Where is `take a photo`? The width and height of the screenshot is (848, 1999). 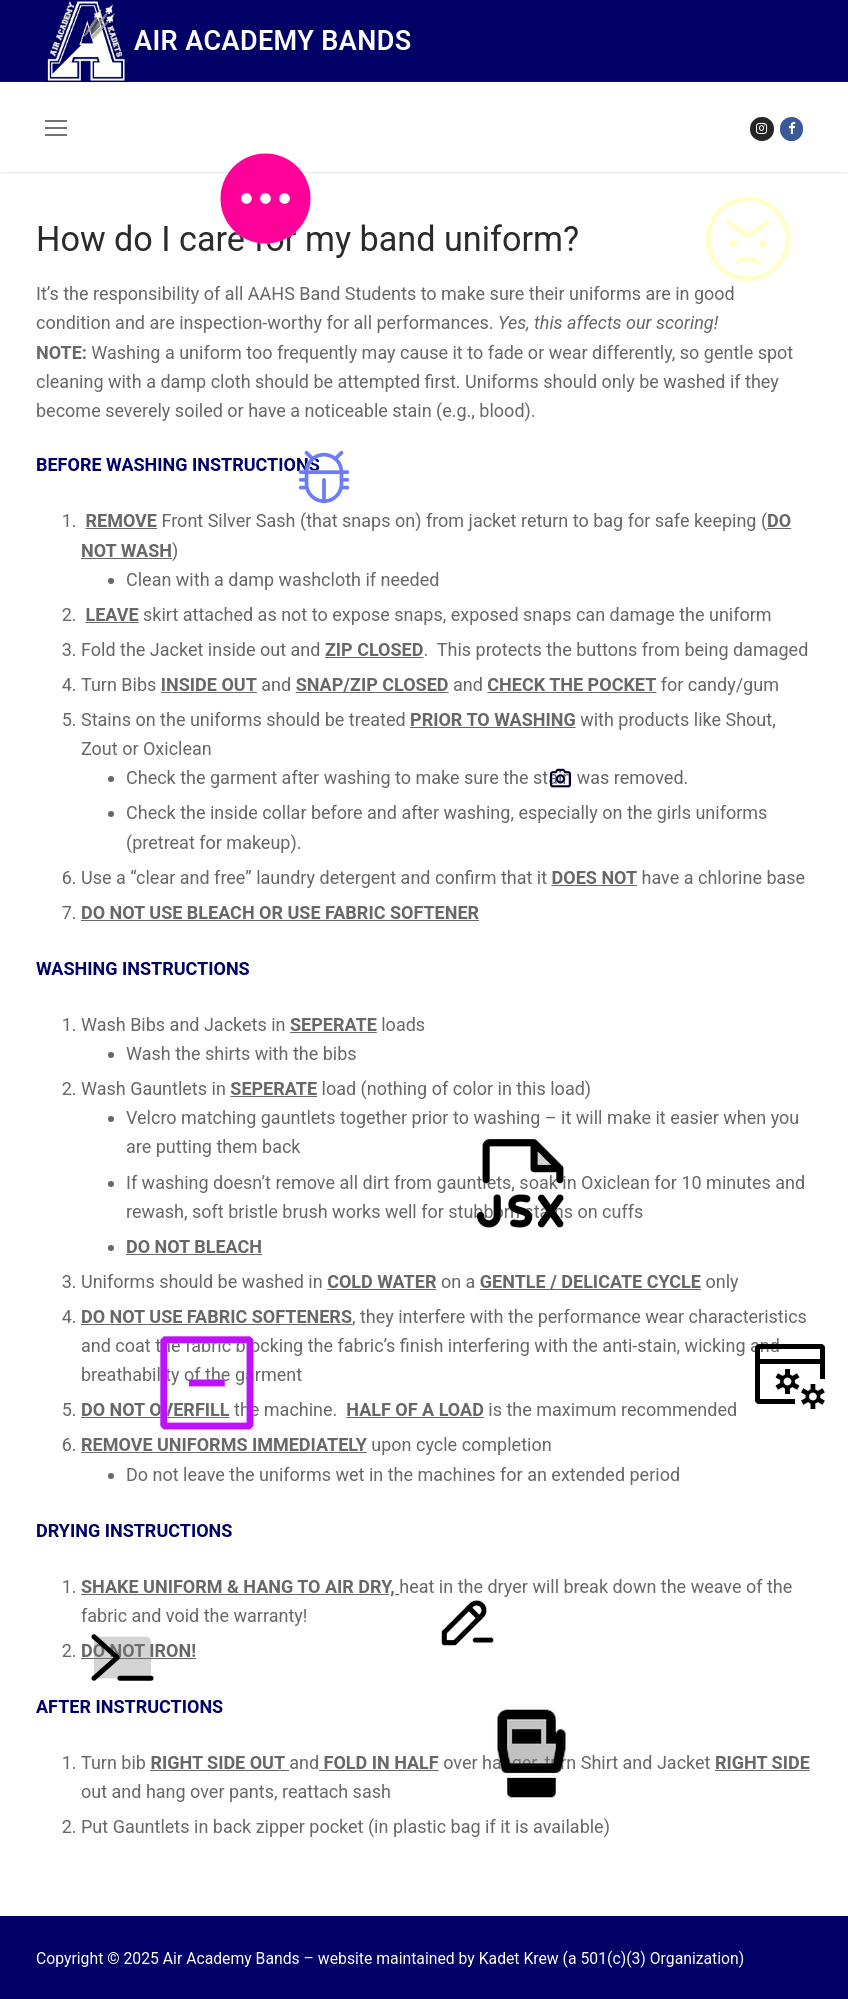
take a photo is located at coordinates (560, 778).